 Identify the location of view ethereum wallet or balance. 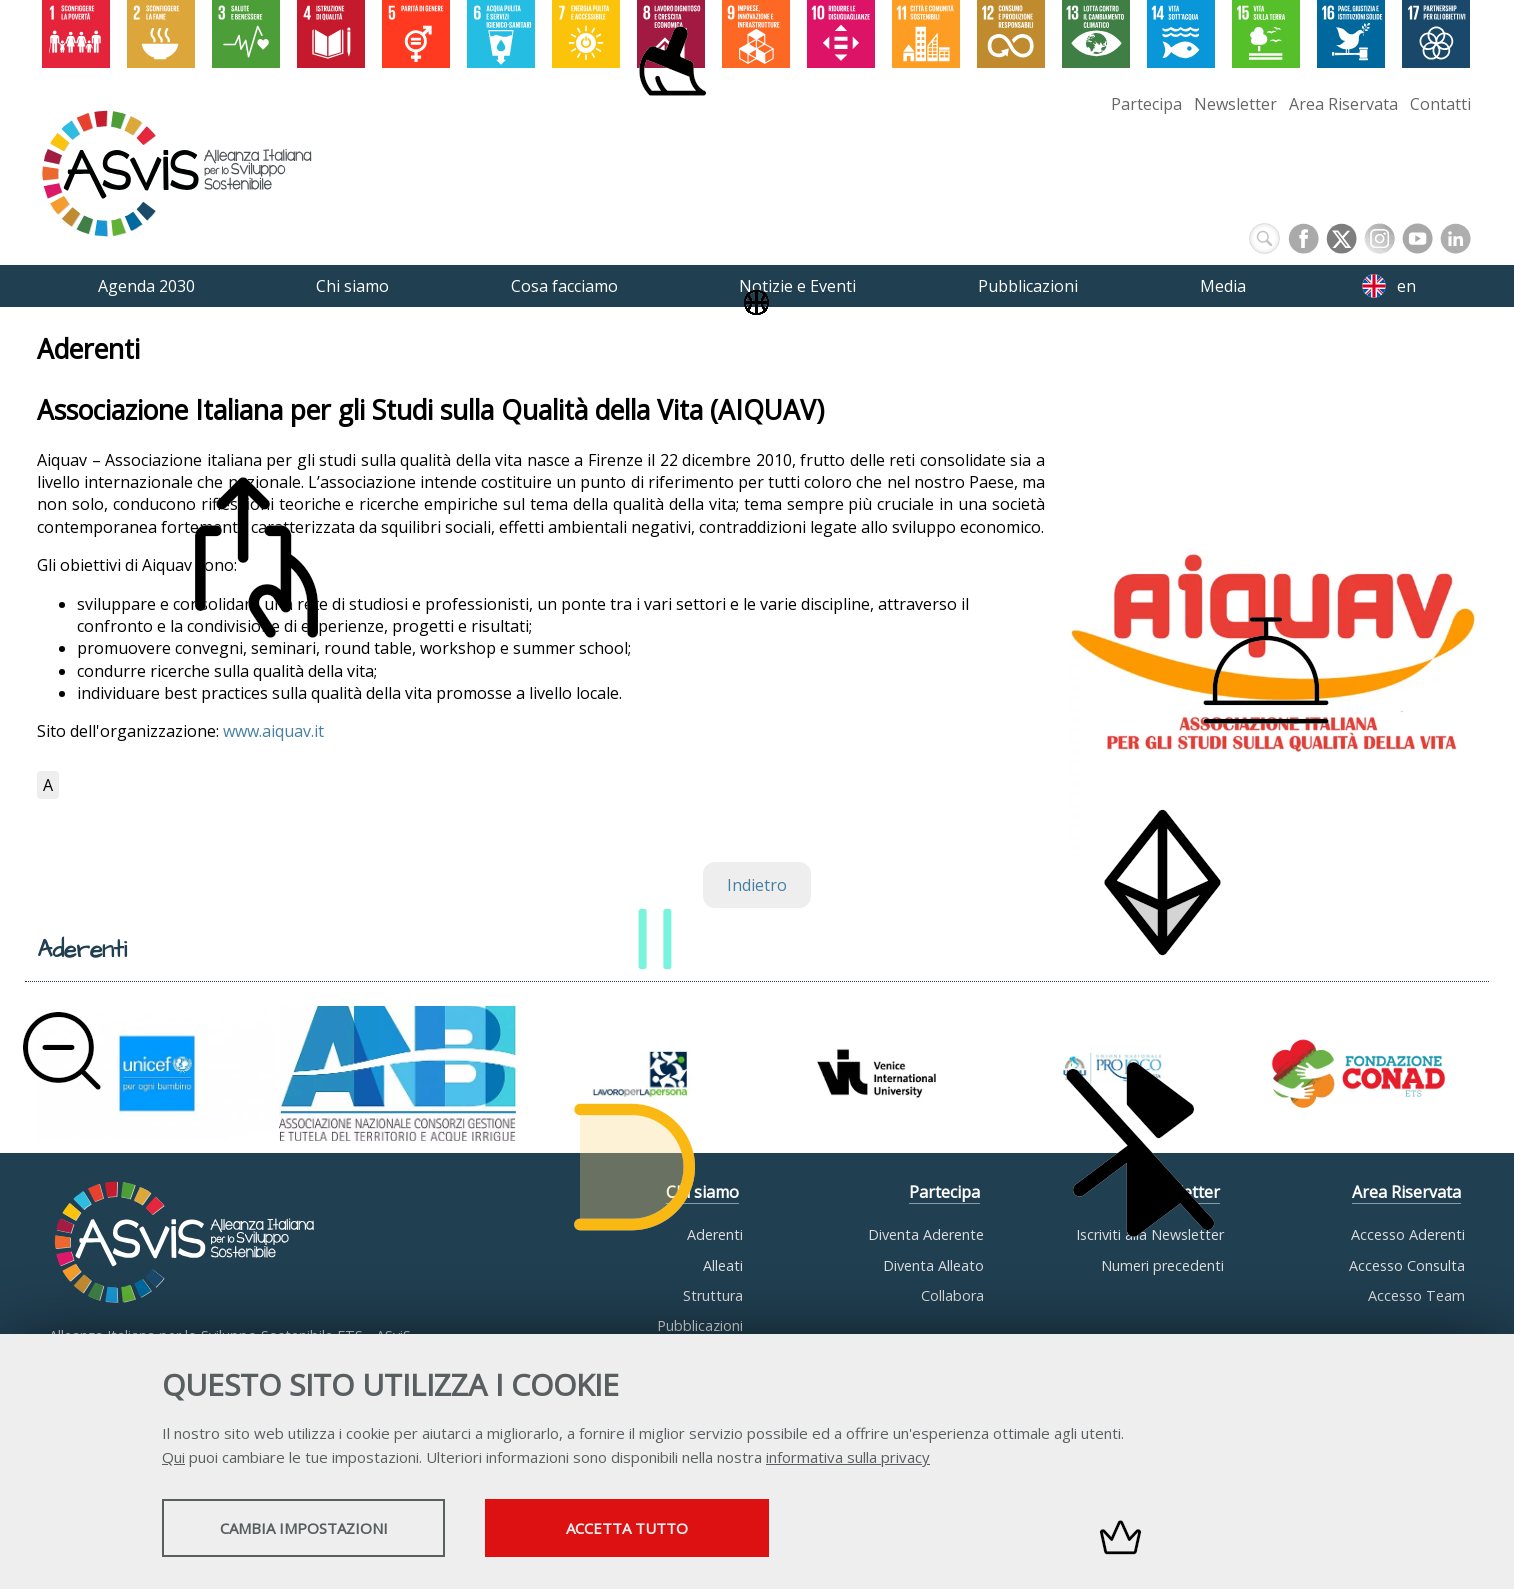
(1162, 882).